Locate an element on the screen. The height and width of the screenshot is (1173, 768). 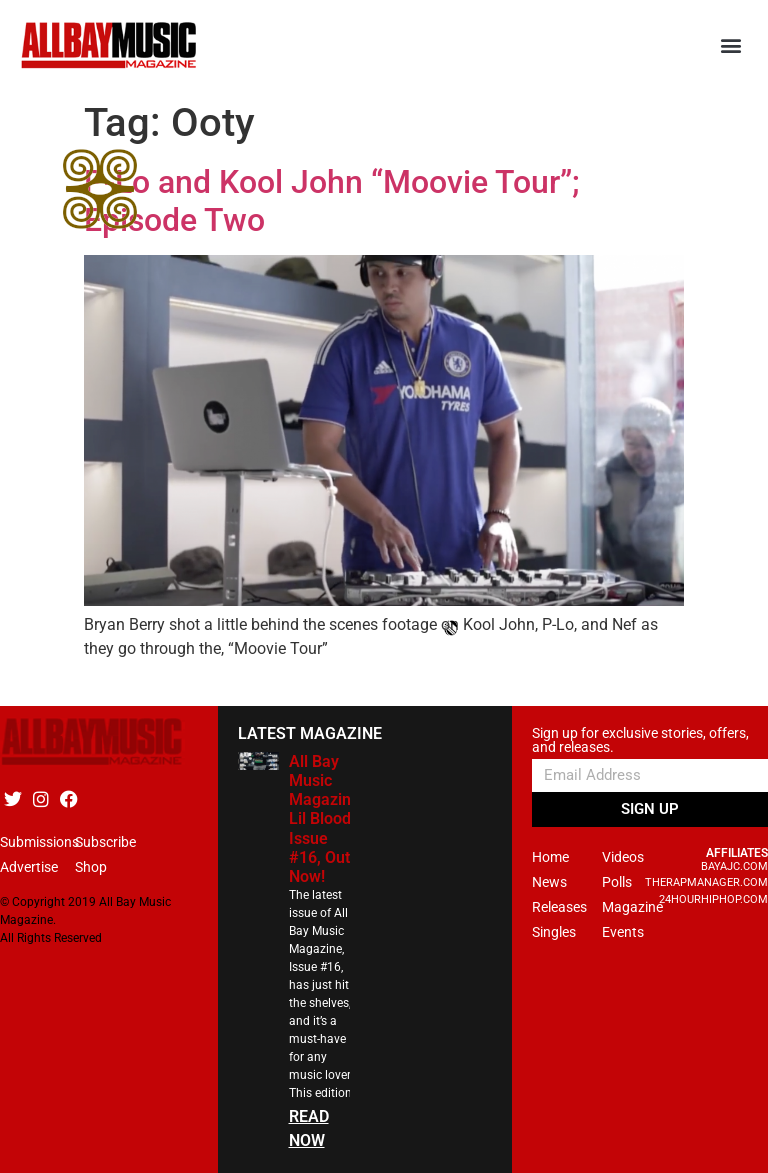
dwennimmen adinkra symbol representing humility and strength is located at coordinates (100, 189).